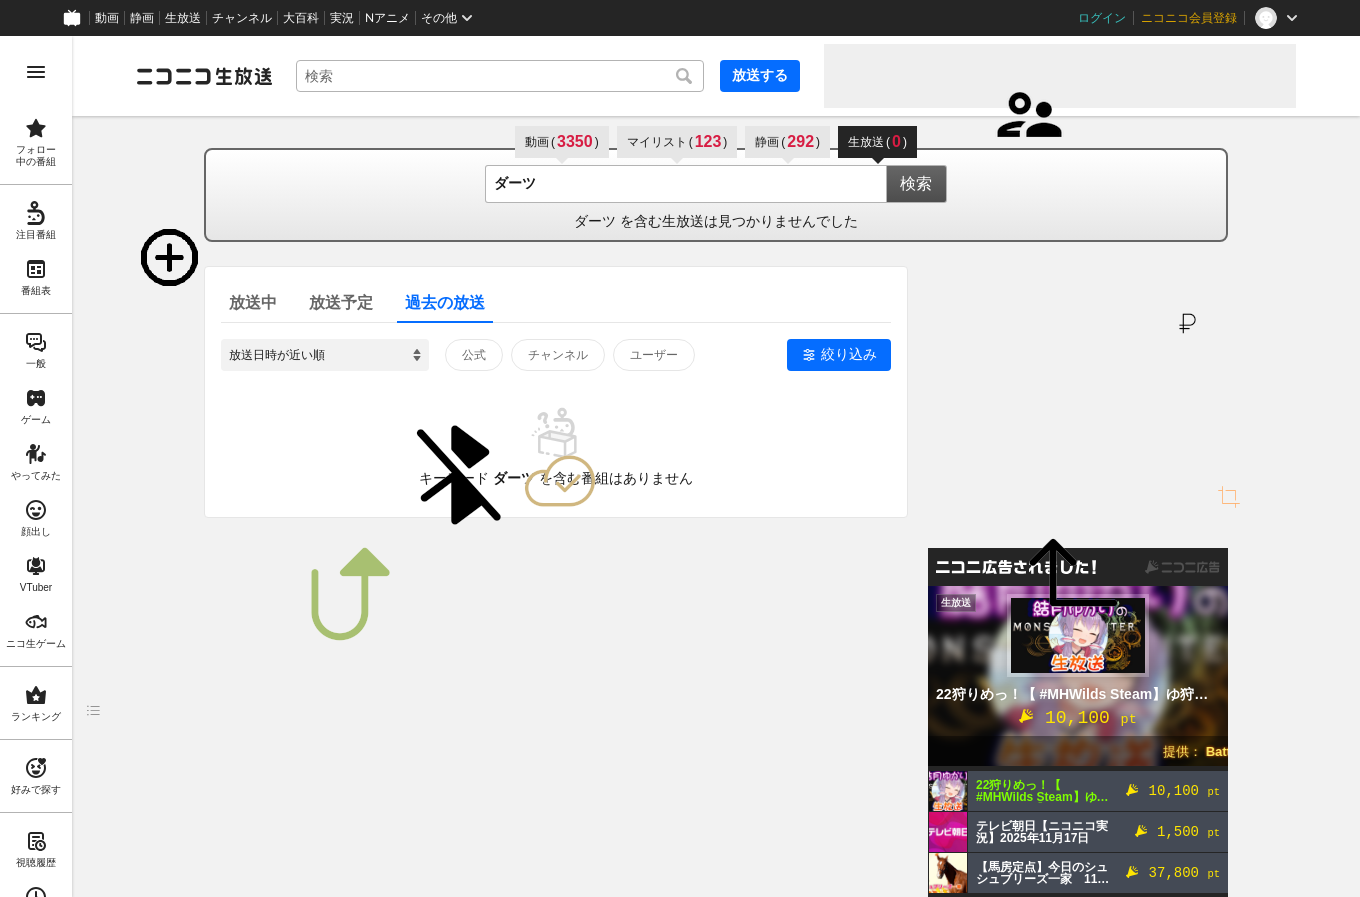  Describe the element at coordinates (560, 481) in the screenshot. I see `file successfully uploaded to cloud storage` at that location.